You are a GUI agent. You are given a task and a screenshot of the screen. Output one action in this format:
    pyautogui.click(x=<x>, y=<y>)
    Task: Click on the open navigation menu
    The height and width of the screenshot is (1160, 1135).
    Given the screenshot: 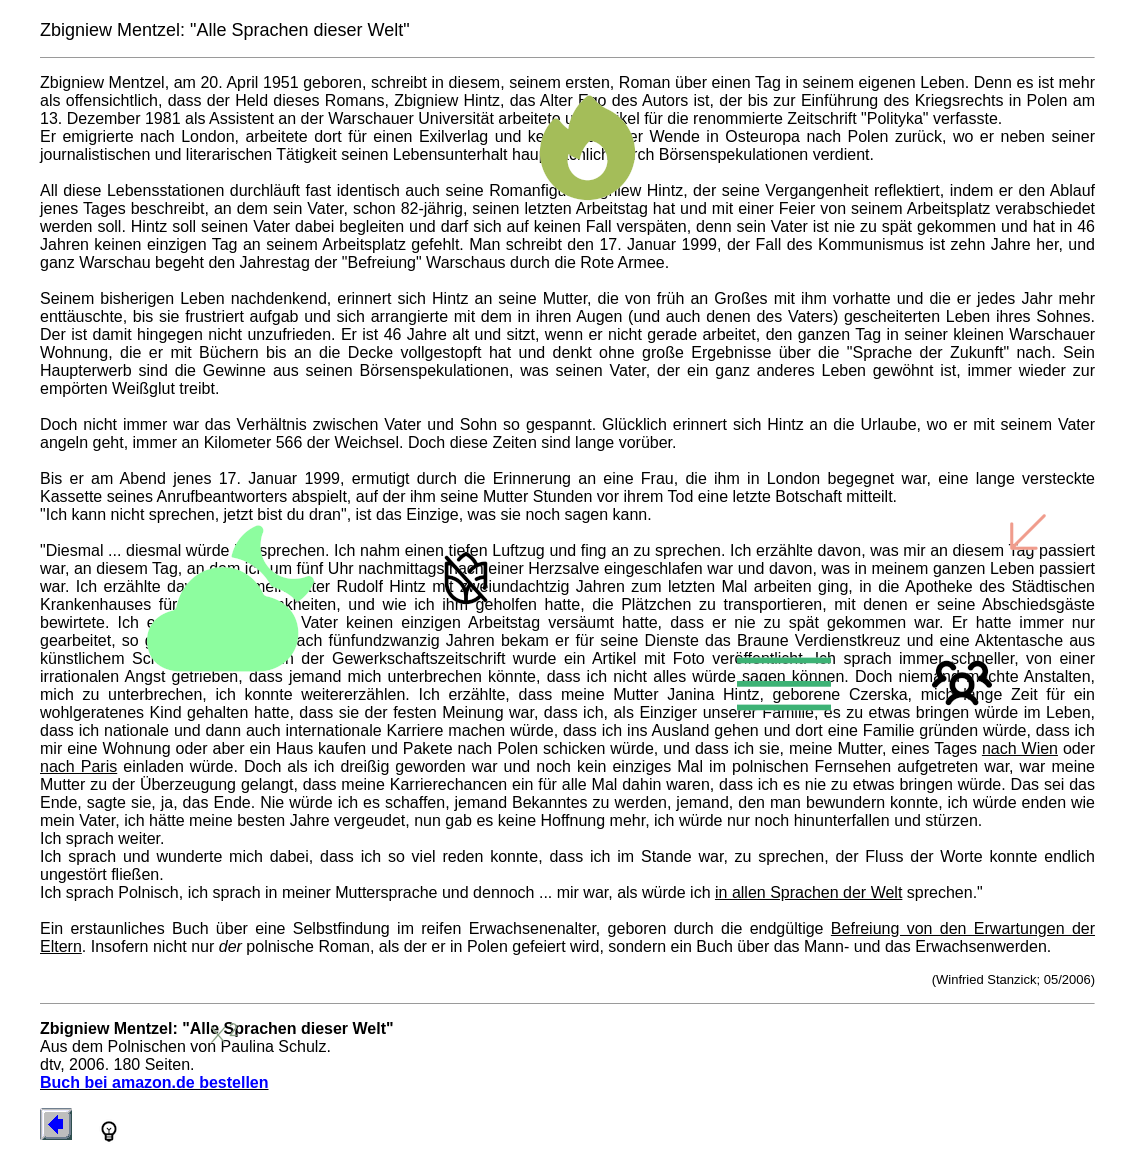 What is the action you would take?
    pyautogui.click(x=784, y=681)
    